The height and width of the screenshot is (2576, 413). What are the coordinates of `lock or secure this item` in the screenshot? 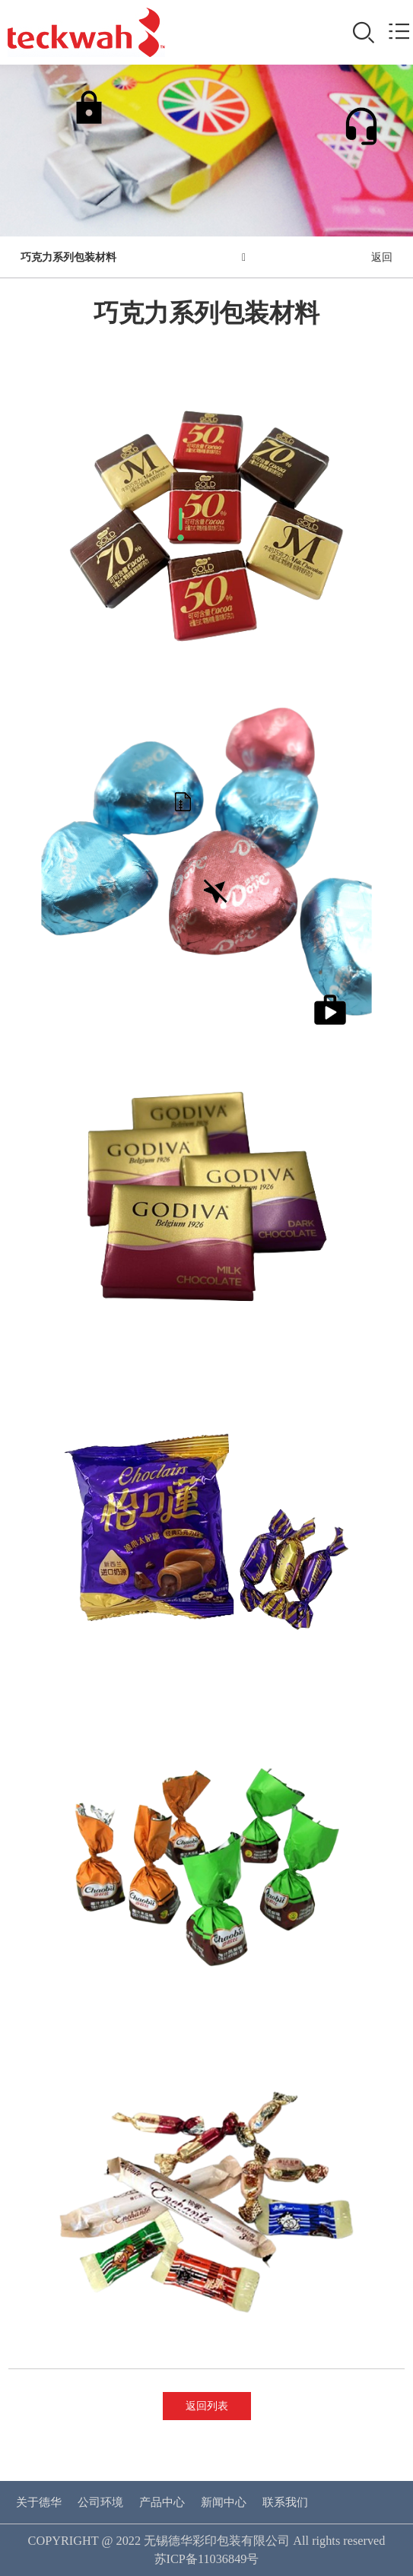 It's located at (89, 108).